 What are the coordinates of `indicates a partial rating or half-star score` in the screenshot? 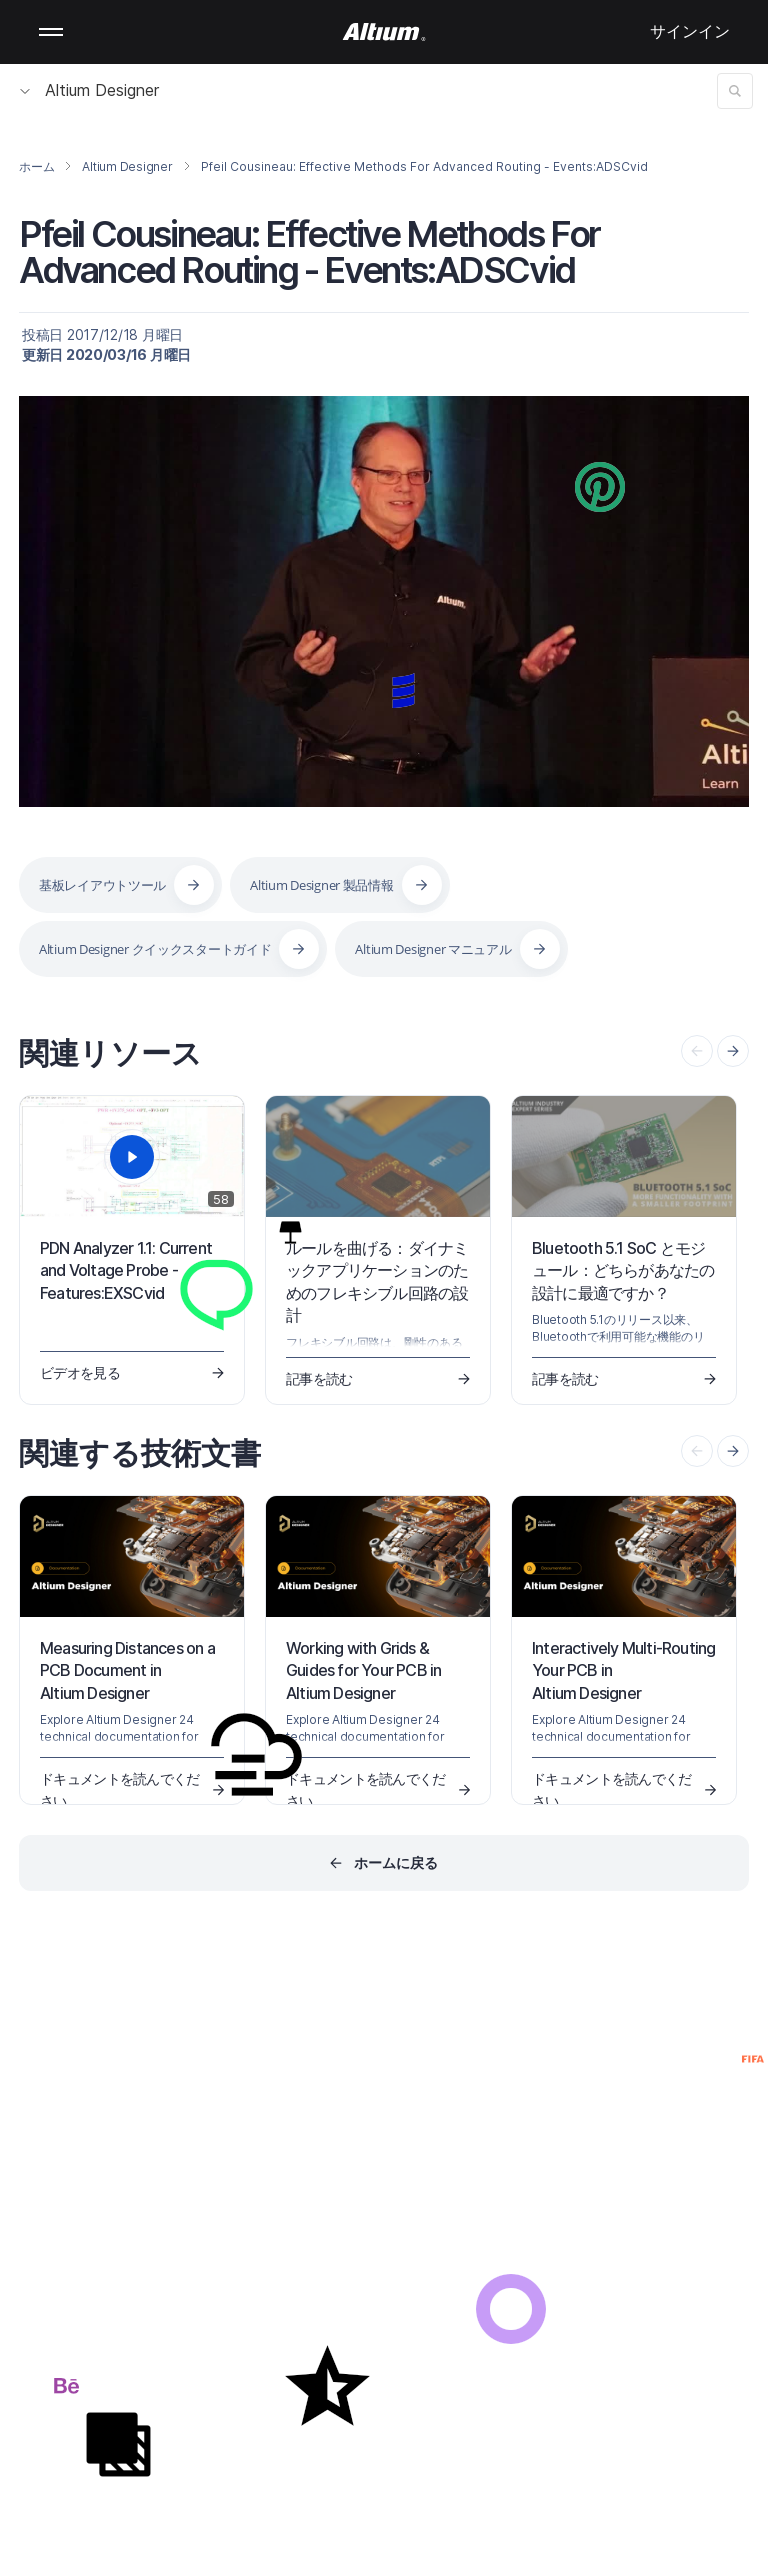 It's located at (327, 2387).